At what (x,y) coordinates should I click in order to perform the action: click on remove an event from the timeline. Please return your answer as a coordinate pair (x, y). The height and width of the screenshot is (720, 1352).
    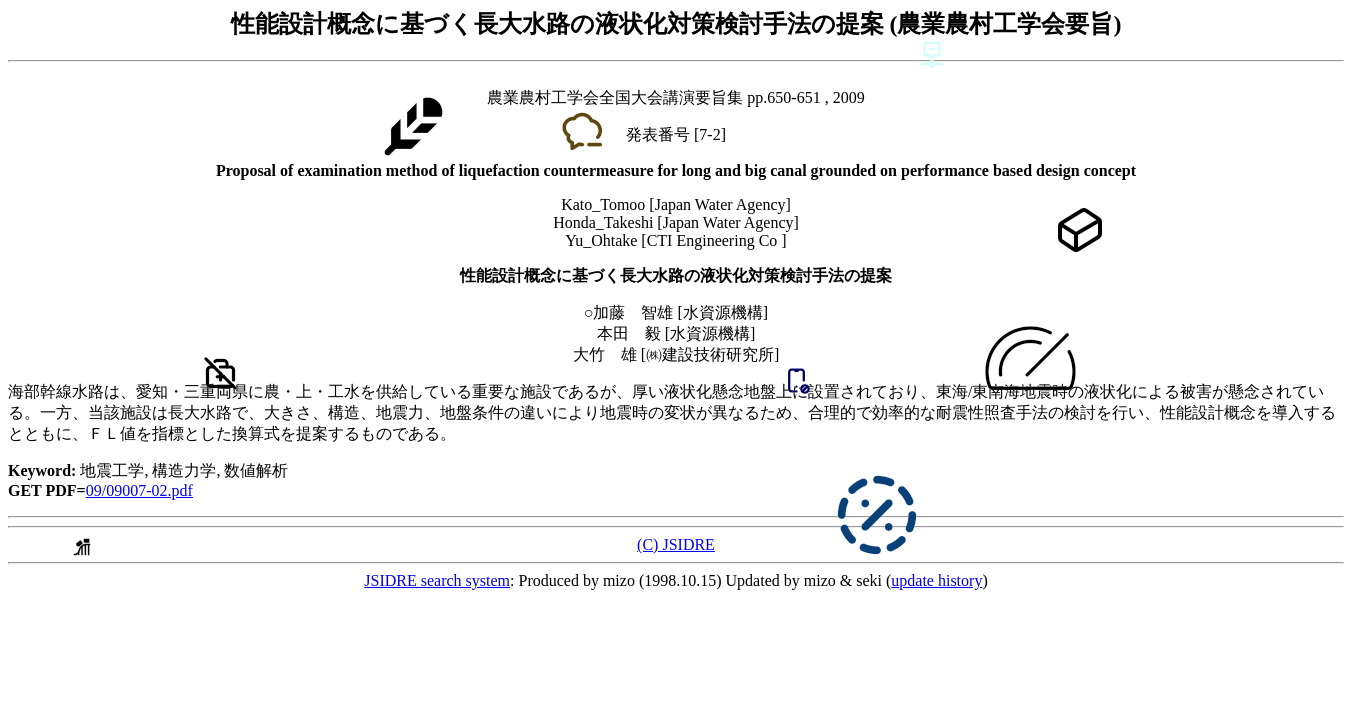
    Looking at the image, I should click on (932, 54).